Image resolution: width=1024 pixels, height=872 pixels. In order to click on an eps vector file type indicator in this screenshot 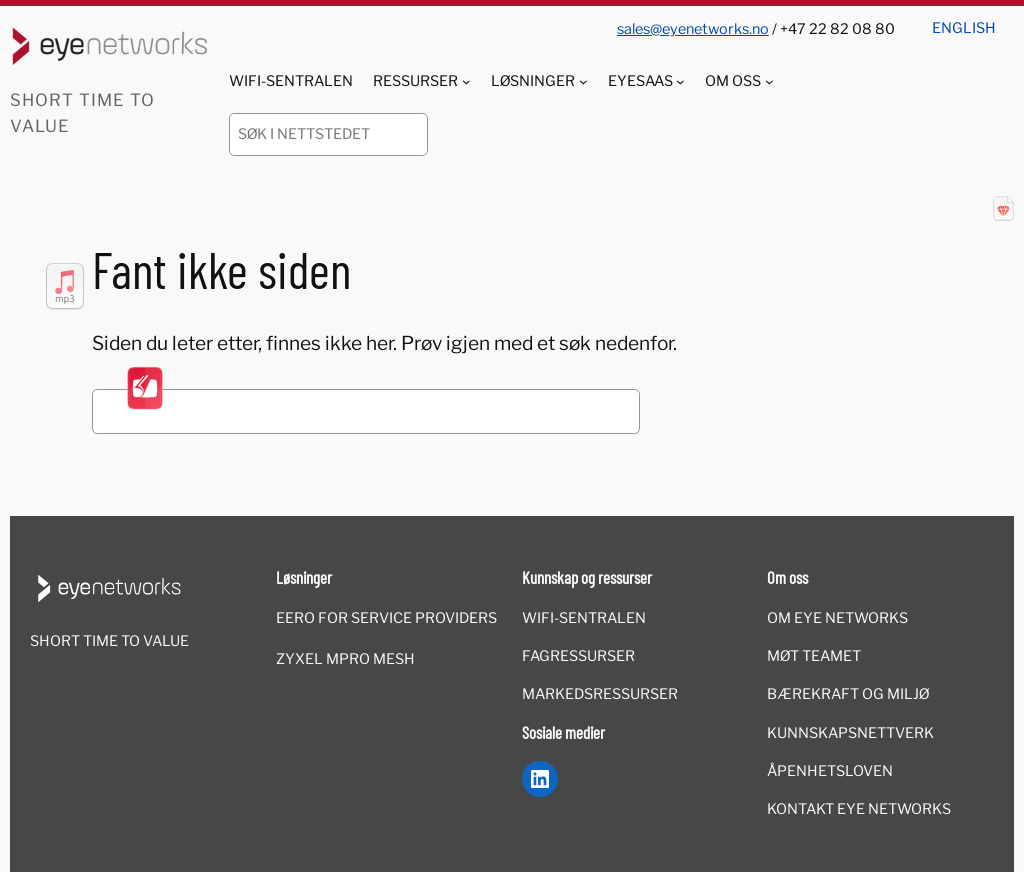, I will do `click(145, 388)`.